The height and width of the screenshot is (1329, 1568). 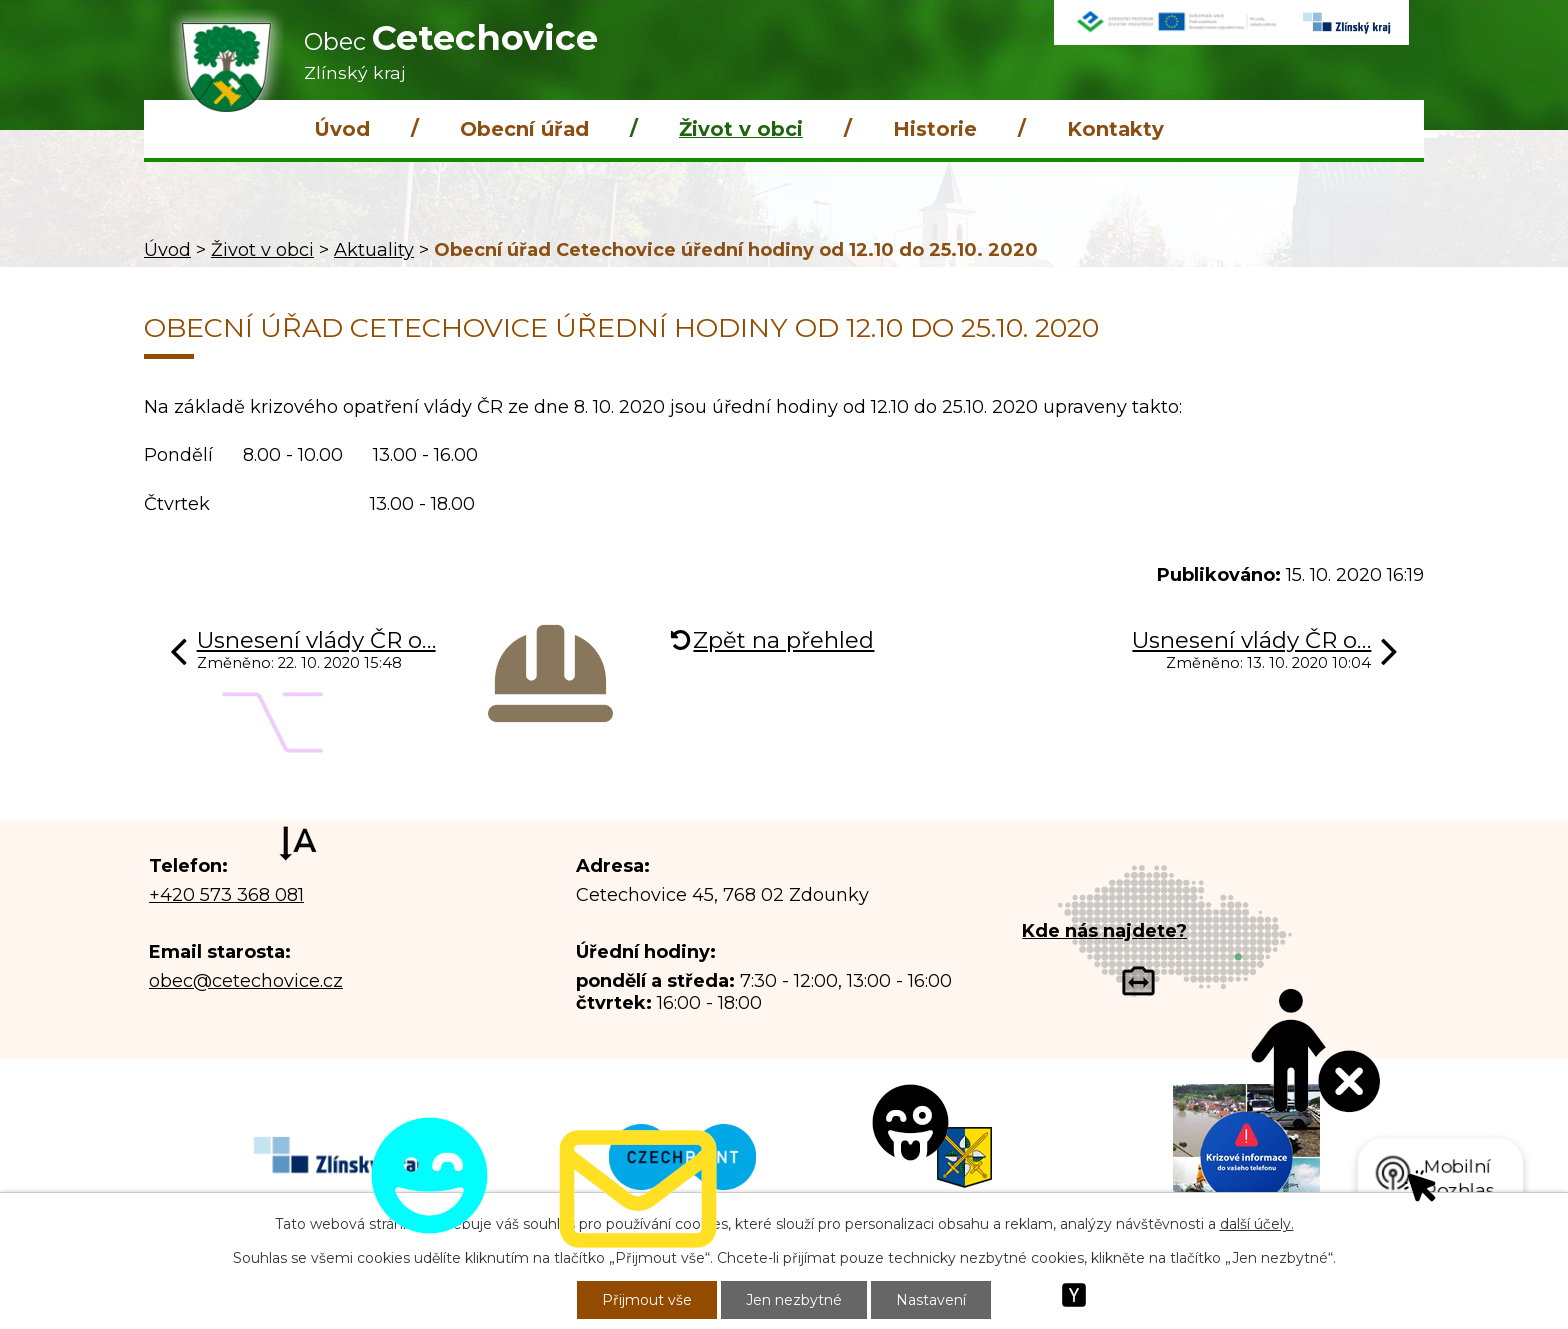 I want to click on remove a user or contact, so click(x=1311, y=1050).